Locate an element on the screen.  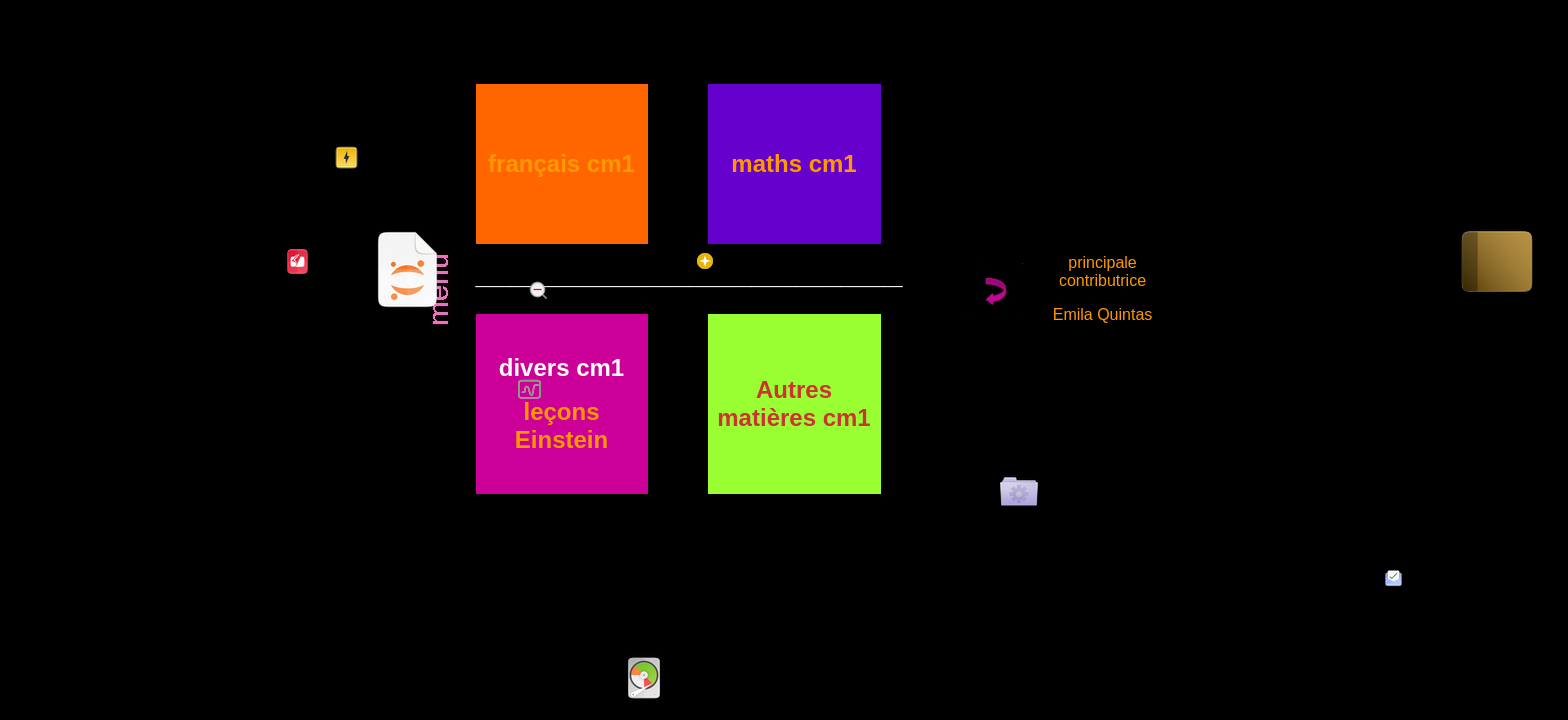
access the desktop folder is located at coordinates (1497, 259).